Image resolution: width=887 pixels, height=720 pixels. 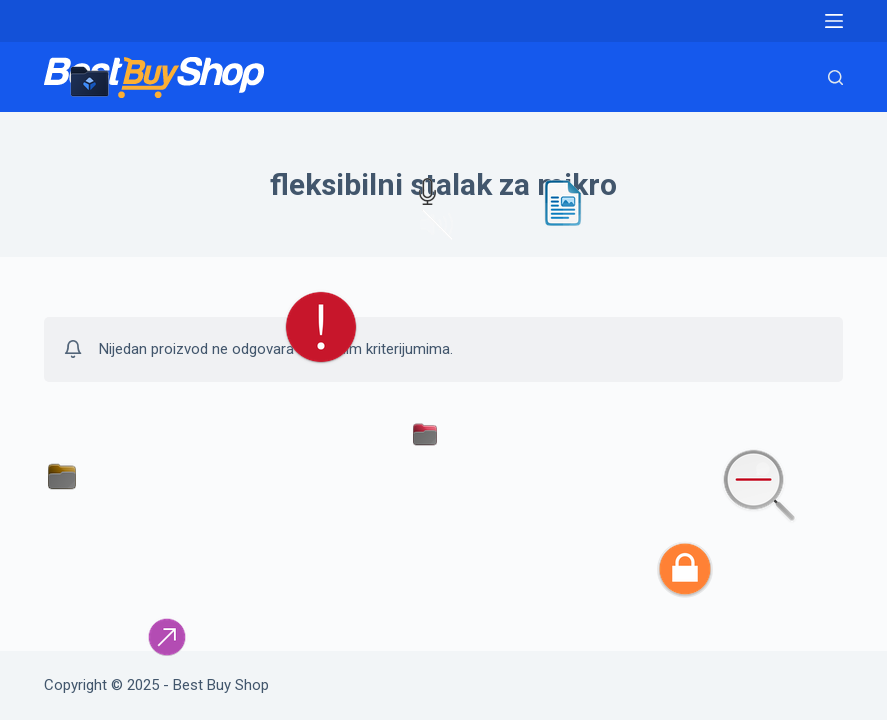 What do you see at coordinates (563, 203) in the screenshot?
I see `libreoffice writer document template file` at bounding box center [563, 203].